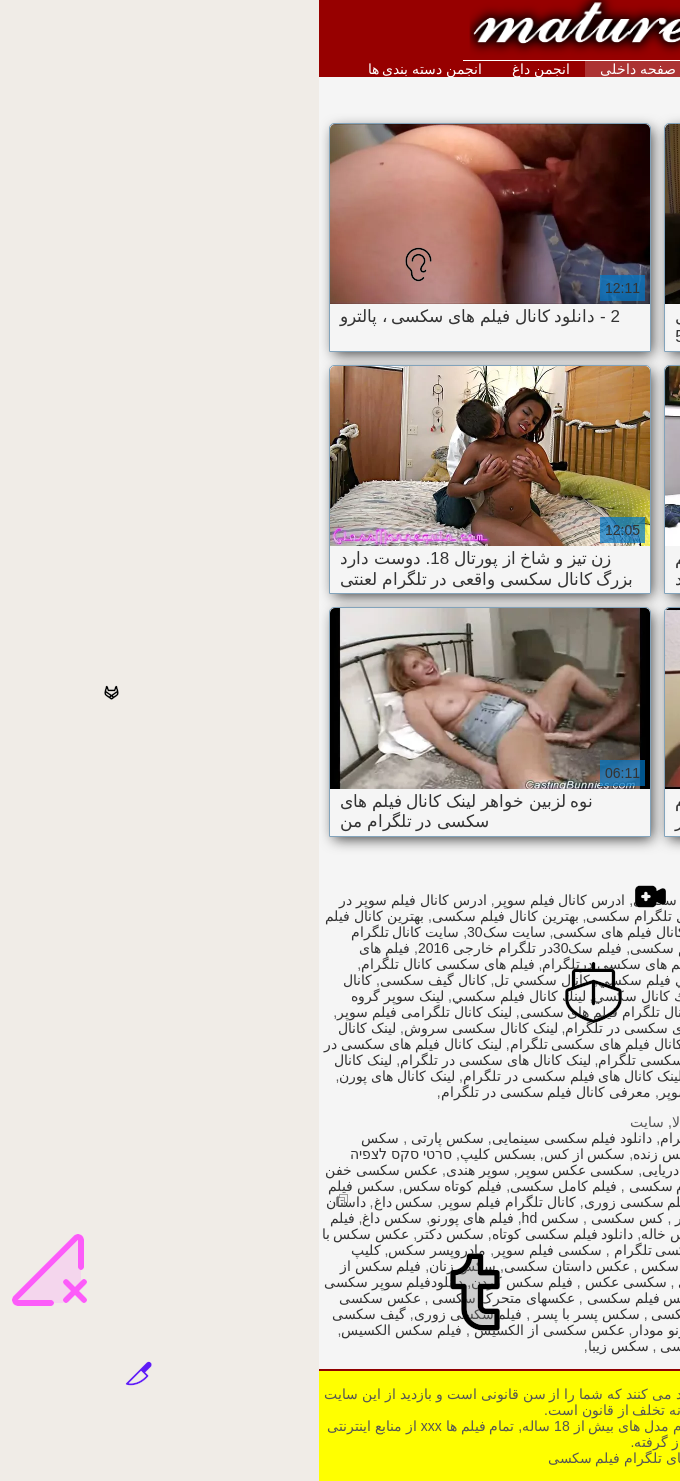 The image size is (680, 1481). Describe the element at coordinates (342, 1200) in the screenshot. I see `copy to clipboard` at that location.